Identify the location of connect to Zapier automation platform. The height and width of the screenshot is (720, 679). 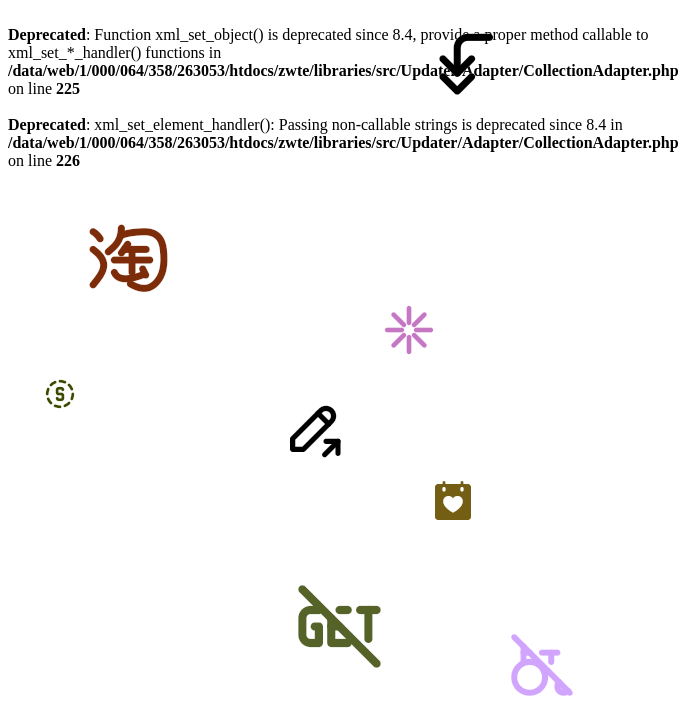
(409, 330).